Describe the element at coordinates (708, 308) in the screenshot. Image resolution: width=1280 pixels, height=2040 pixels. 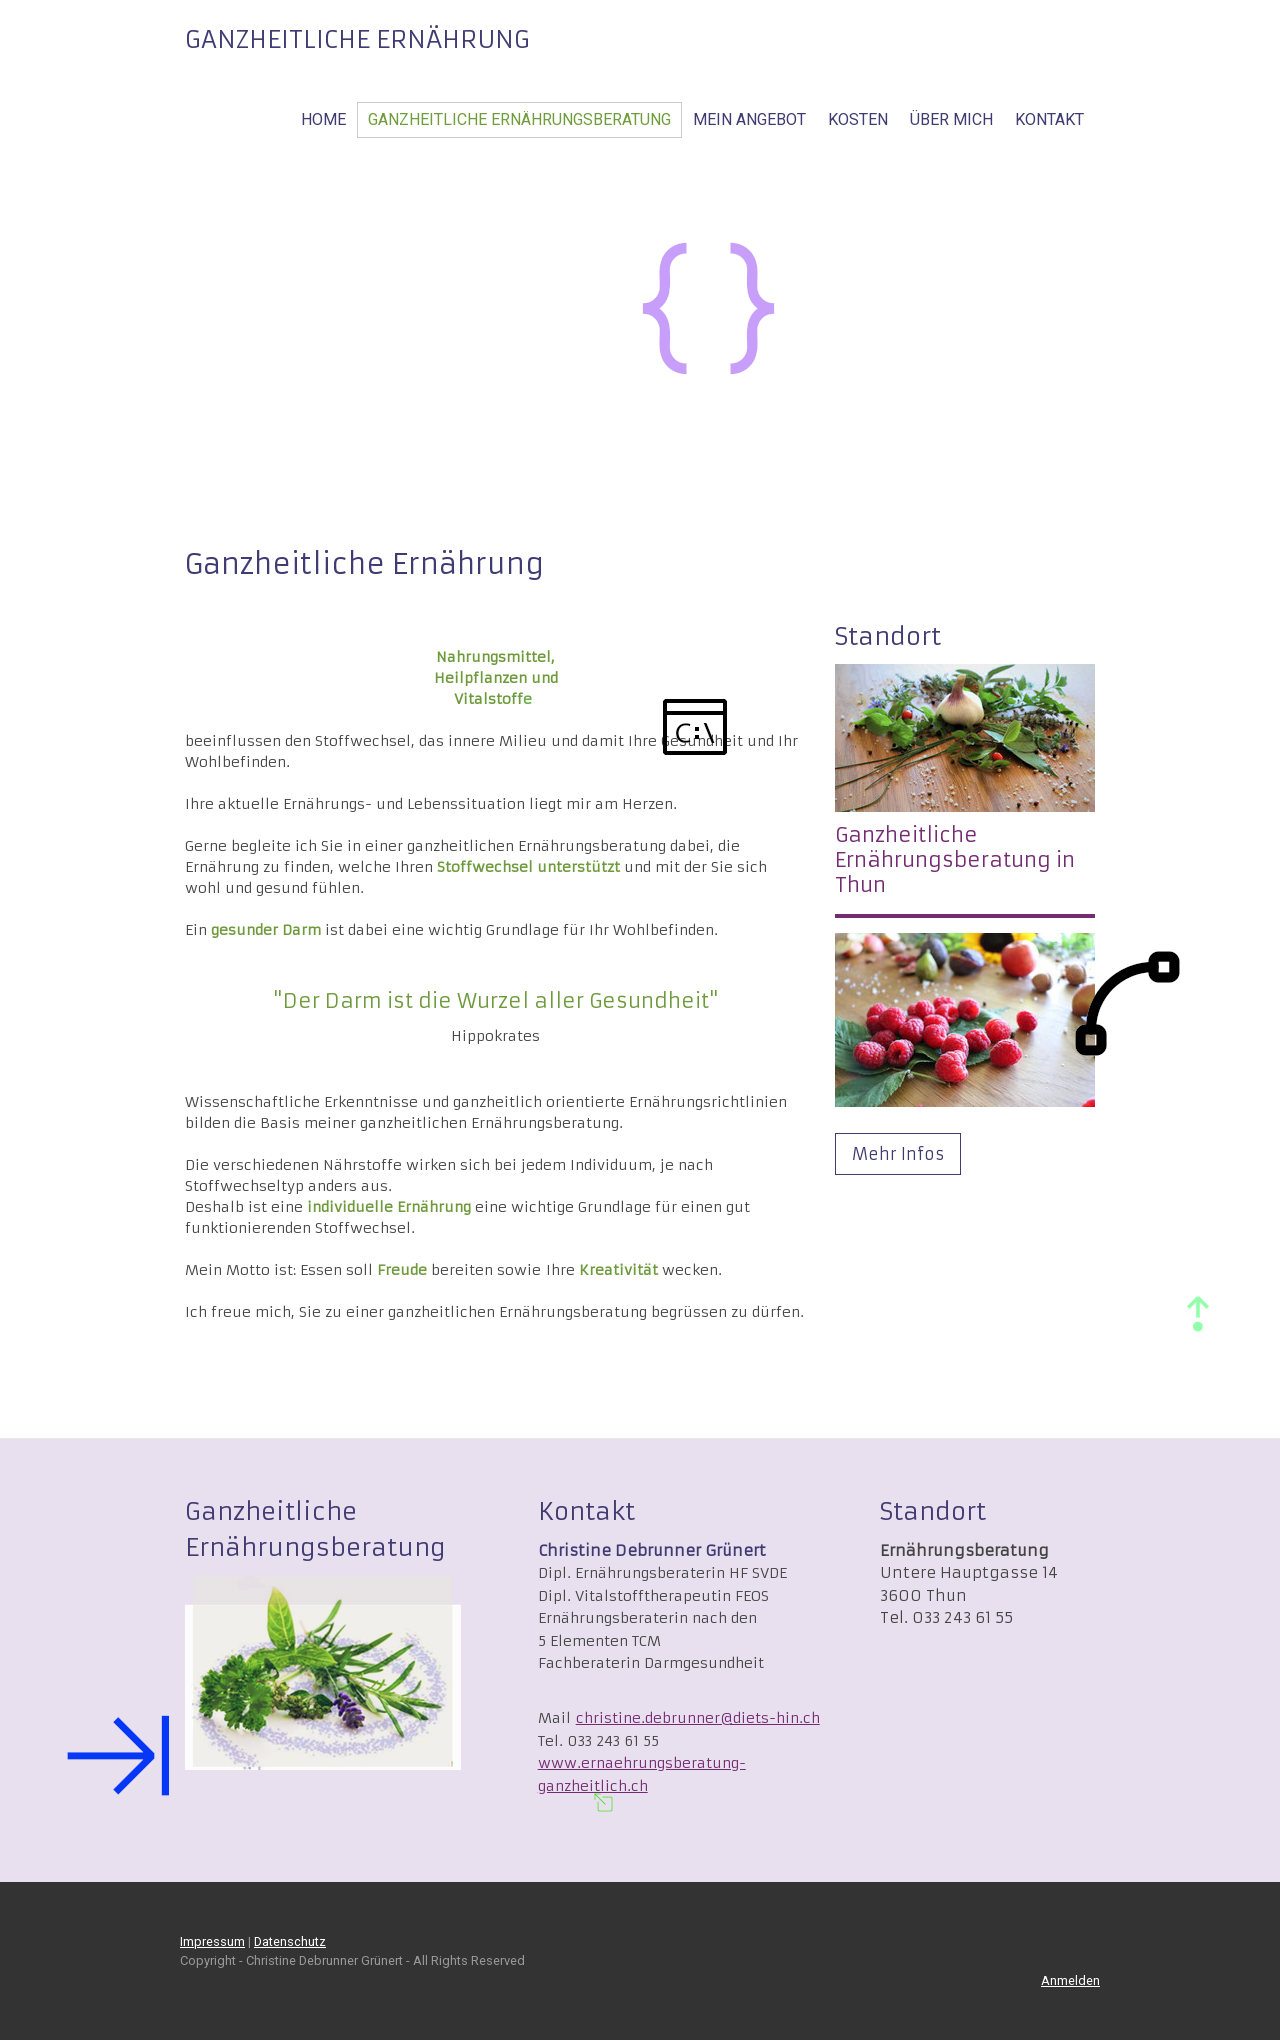
I see `indicates a JSON file type` at that location.